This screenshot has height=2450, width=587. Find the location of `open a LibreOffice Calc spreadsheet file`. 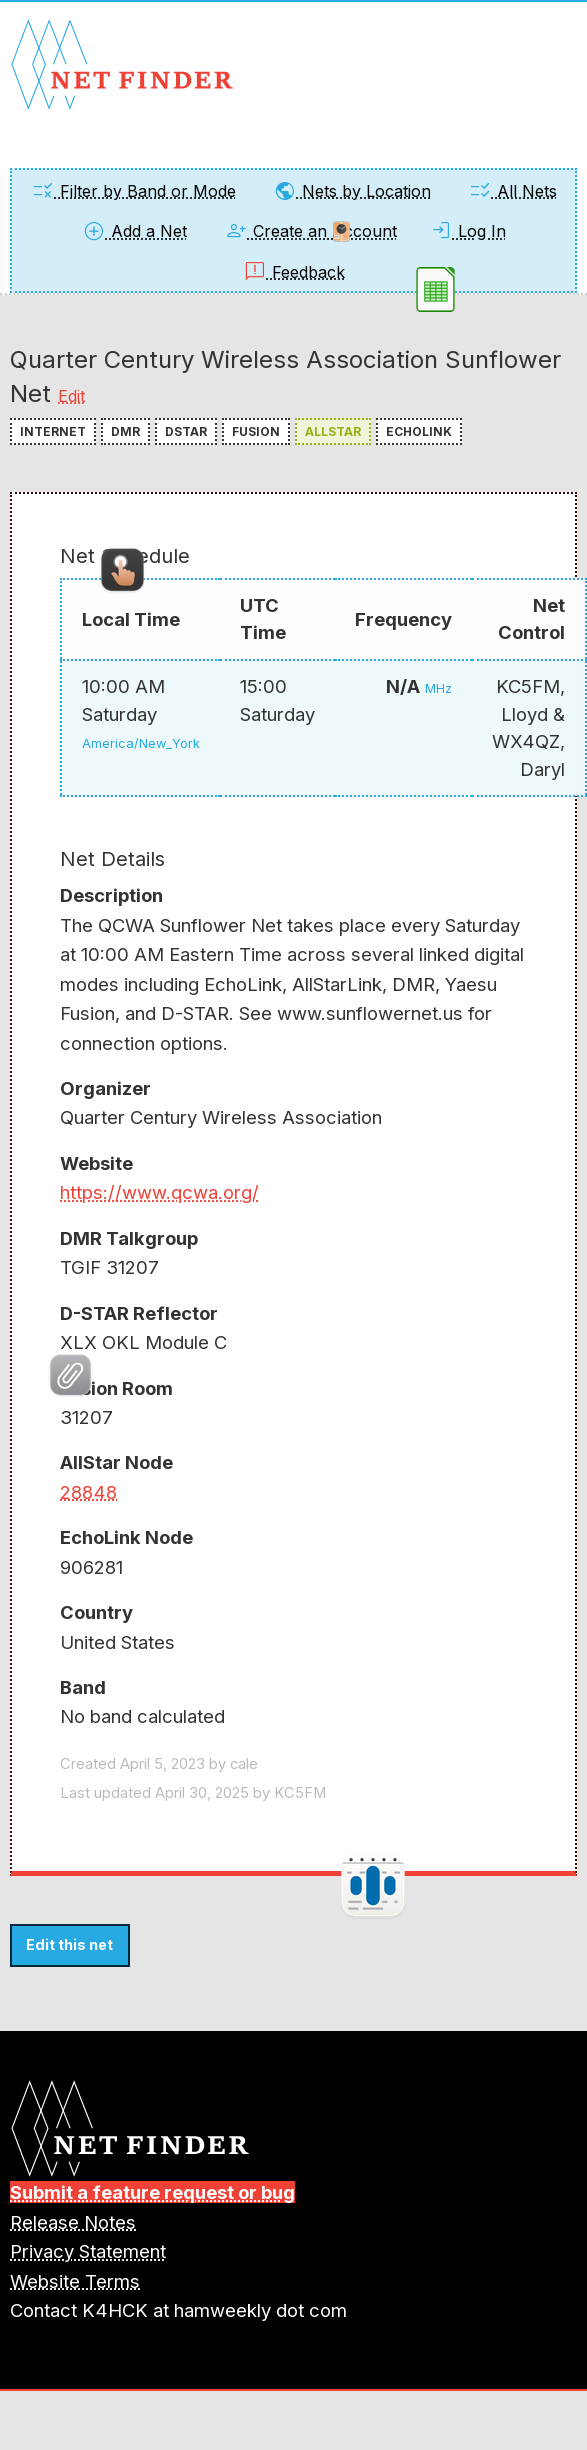

open a LibreOffice Calc spreadsheet file is located at coordinates (435, 289).